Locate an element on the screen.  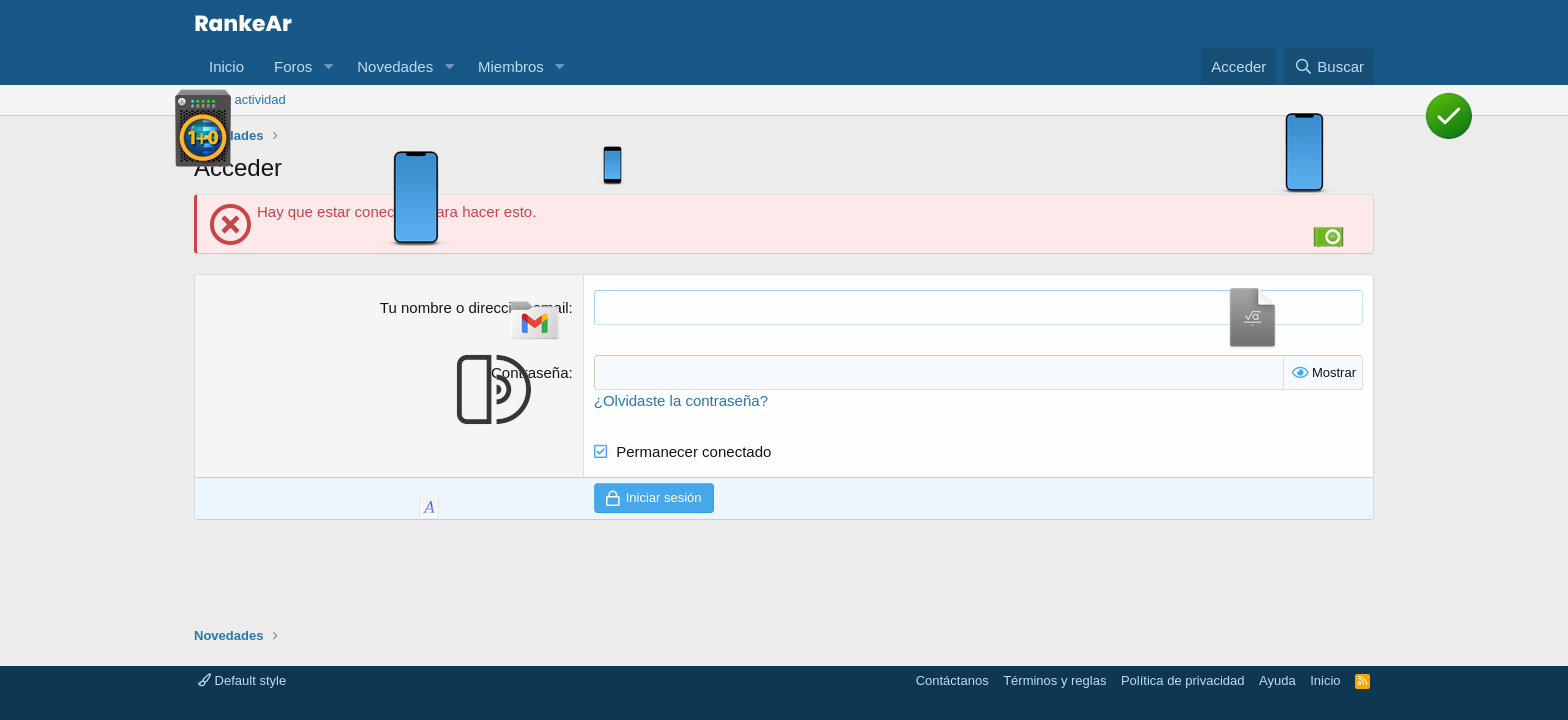
view unplayed albums in your music library is located at coordinates (491, 389).